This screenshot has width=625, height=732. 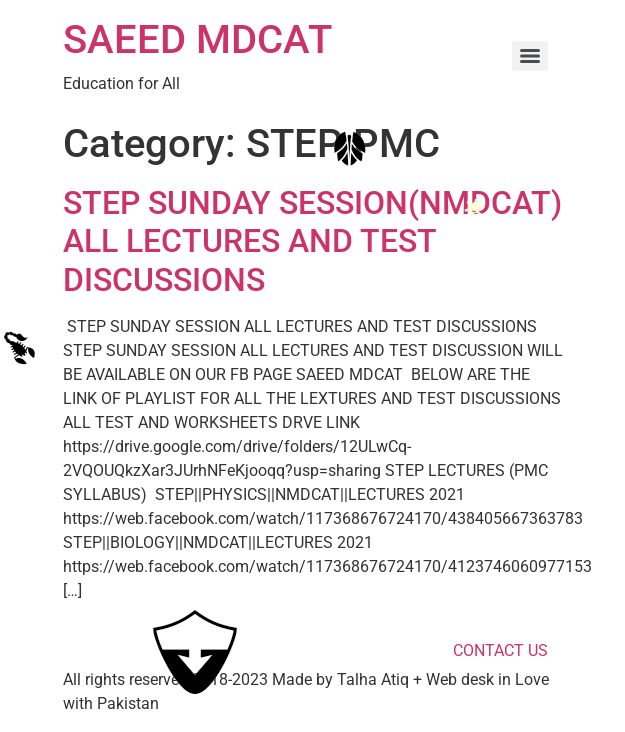 I want to click on scorpion character or creature icon in a game, so click(x=20, y=348).